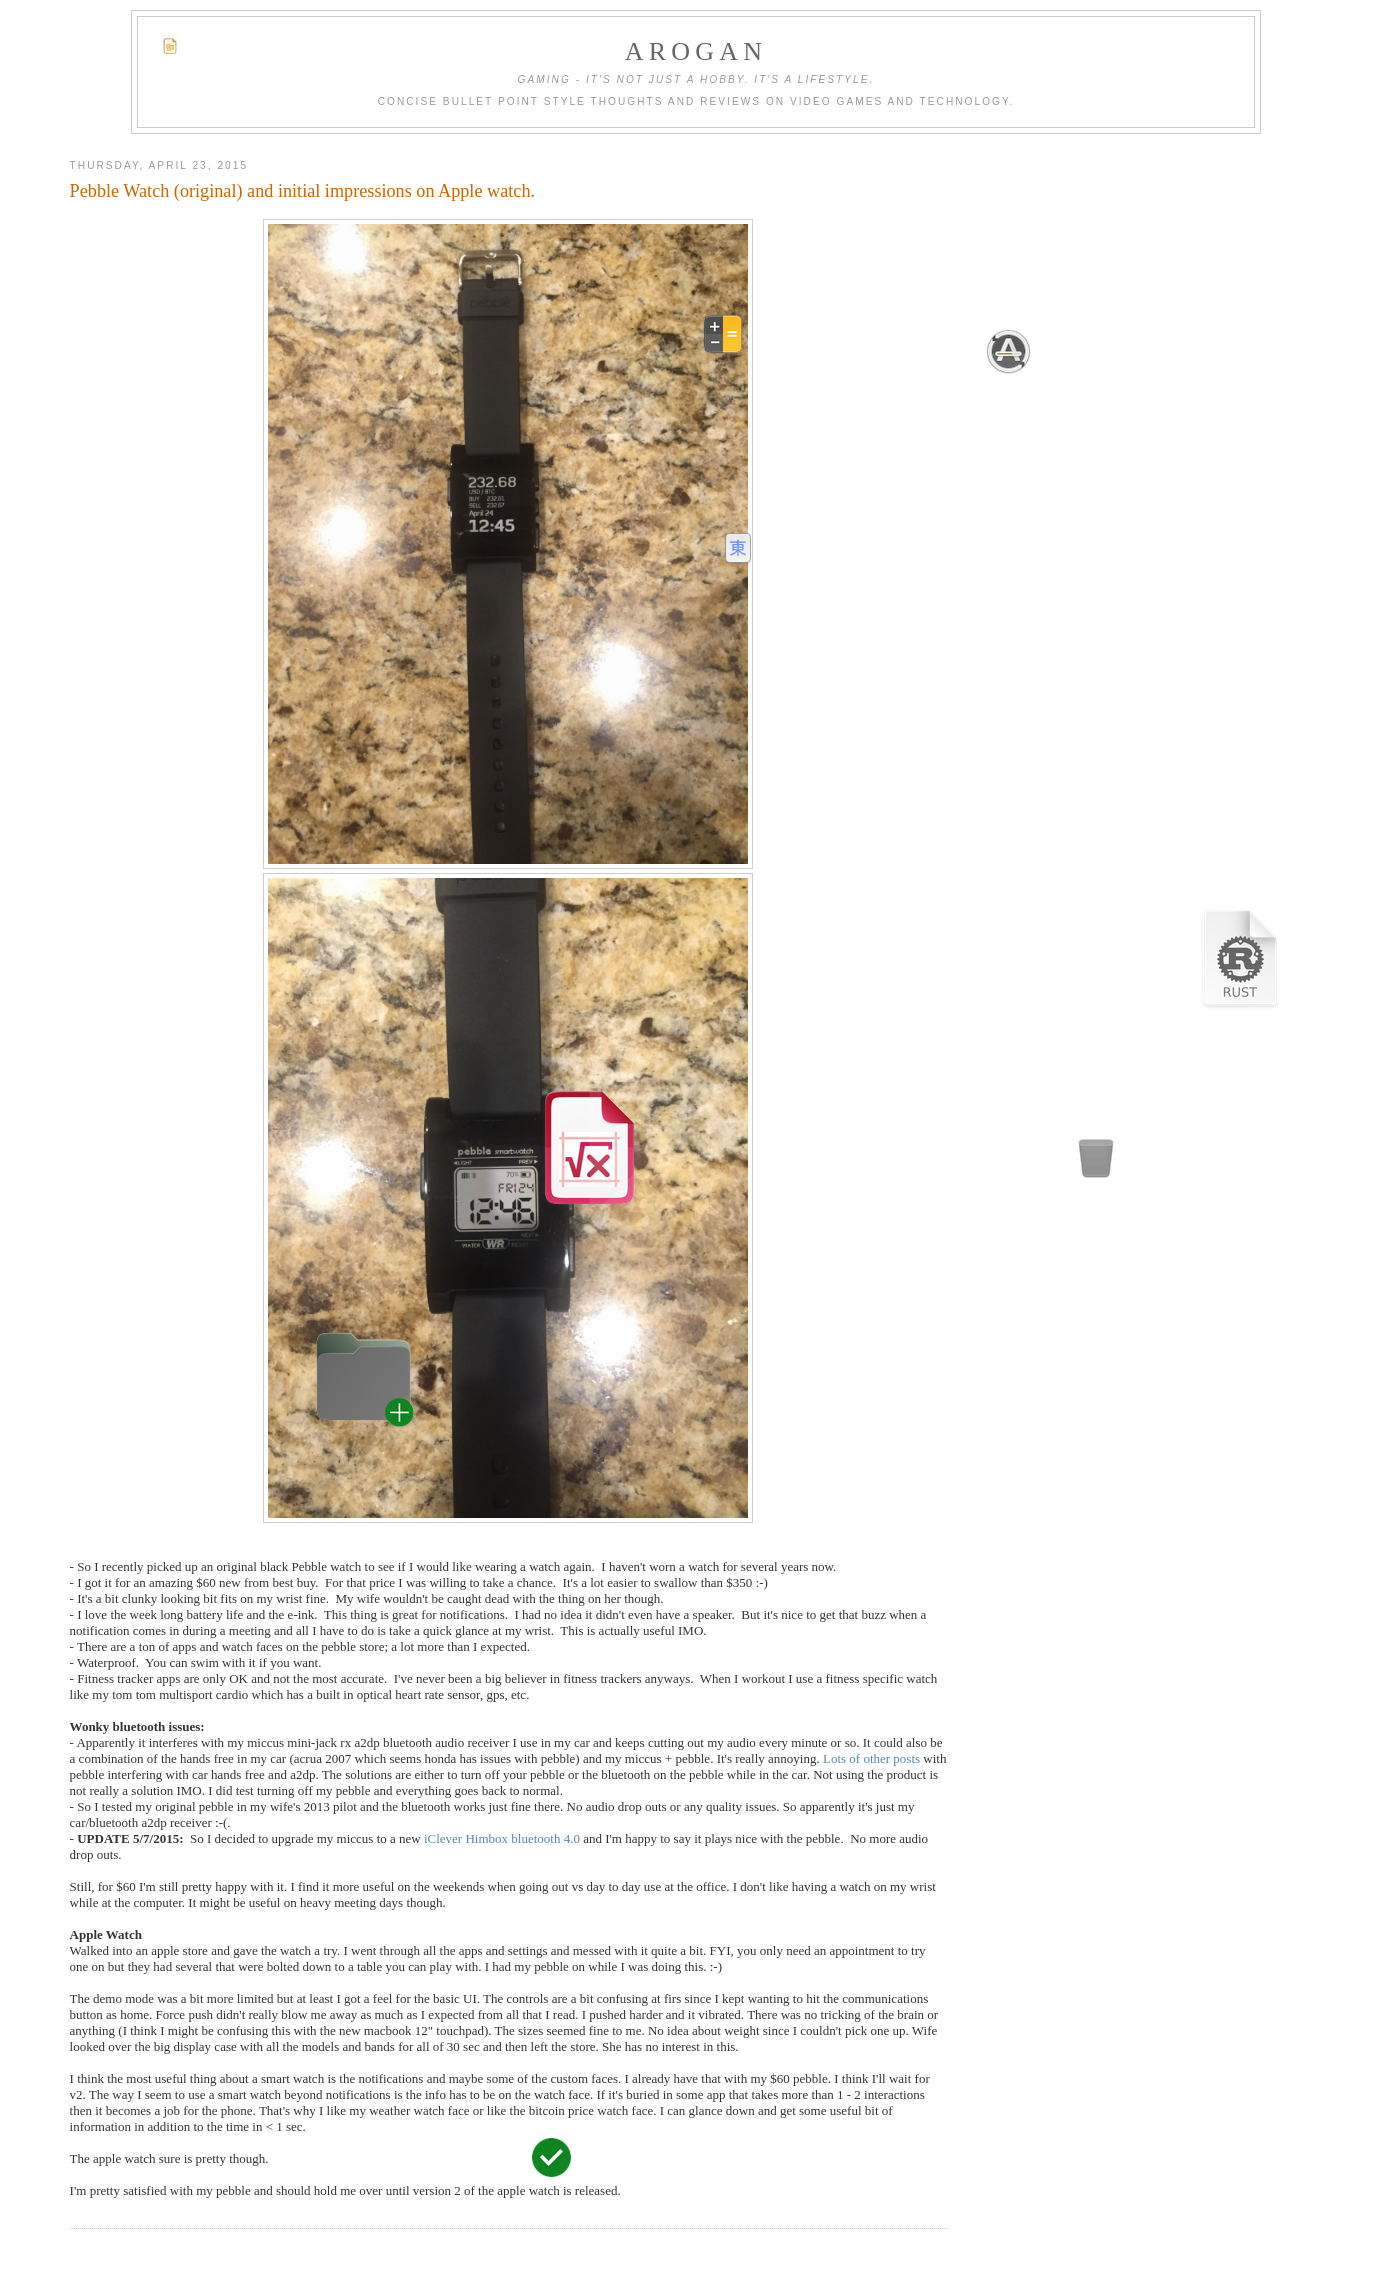 The width and height of the screenshot is (1392, 2287). What do you see at coordinates (551, 2157) in the screenshot?
I see `confirm or accept an action` at bounding box center [551, 2157].